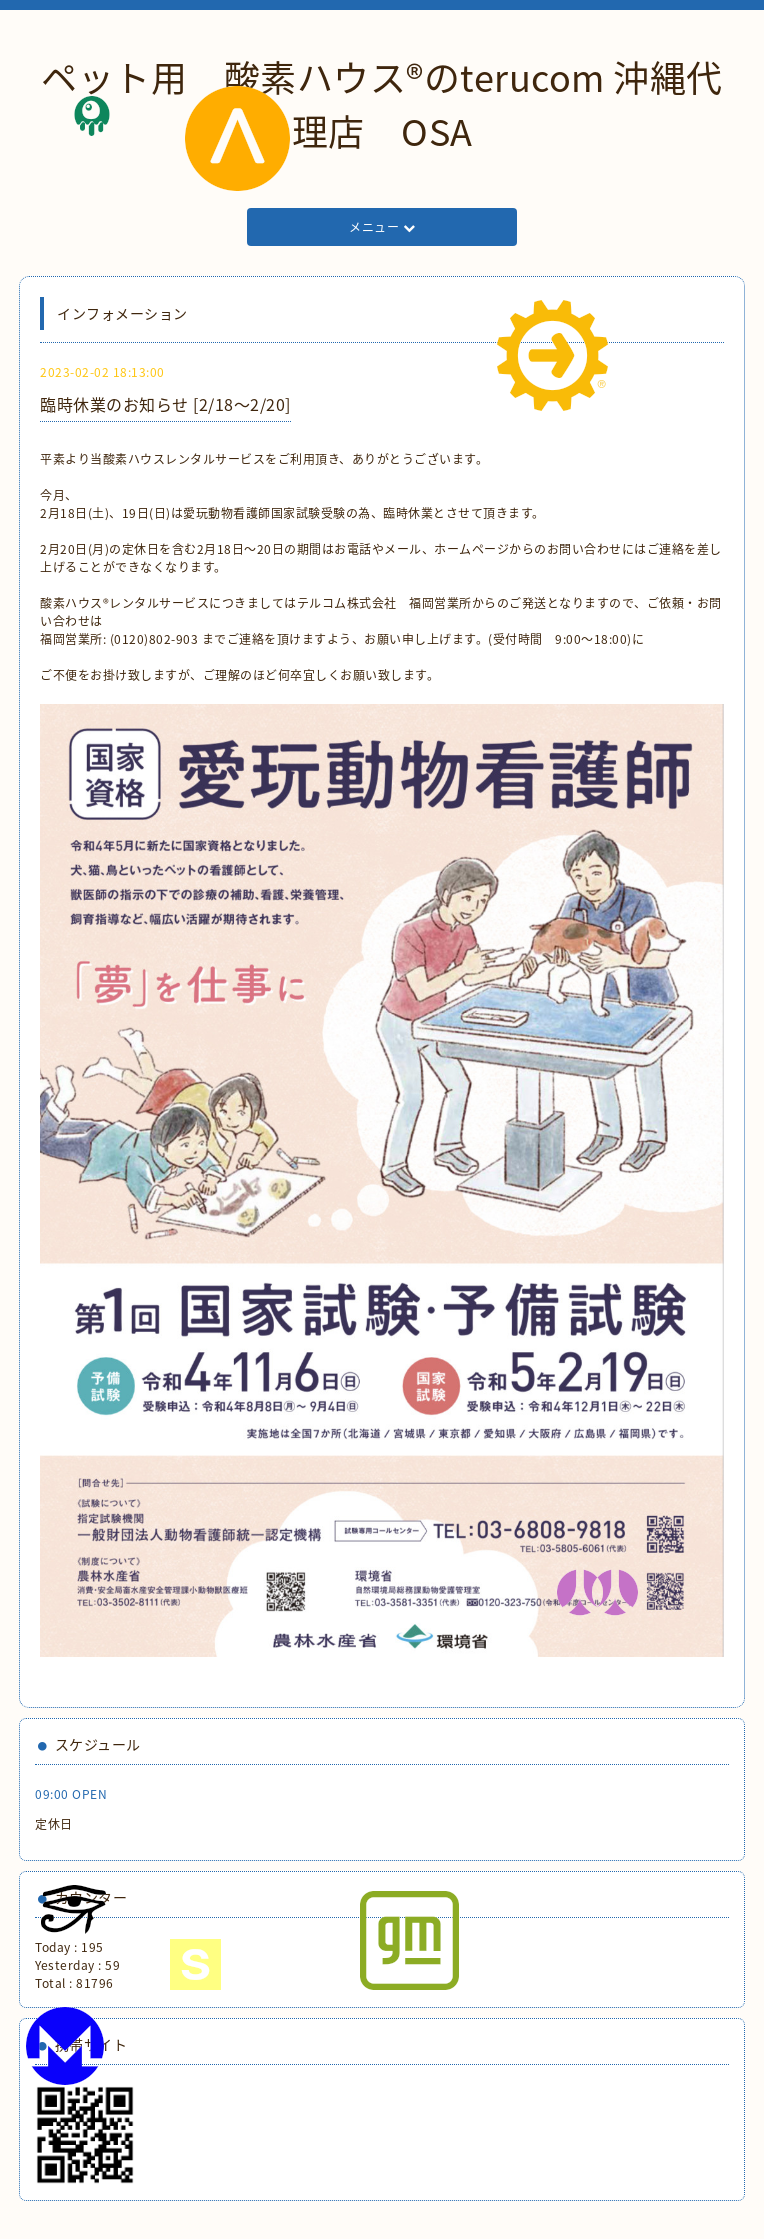 Image resolution: width=764 pixels, height=2239 pixels. I want to click on livewire framework logo, so click(92, 116).